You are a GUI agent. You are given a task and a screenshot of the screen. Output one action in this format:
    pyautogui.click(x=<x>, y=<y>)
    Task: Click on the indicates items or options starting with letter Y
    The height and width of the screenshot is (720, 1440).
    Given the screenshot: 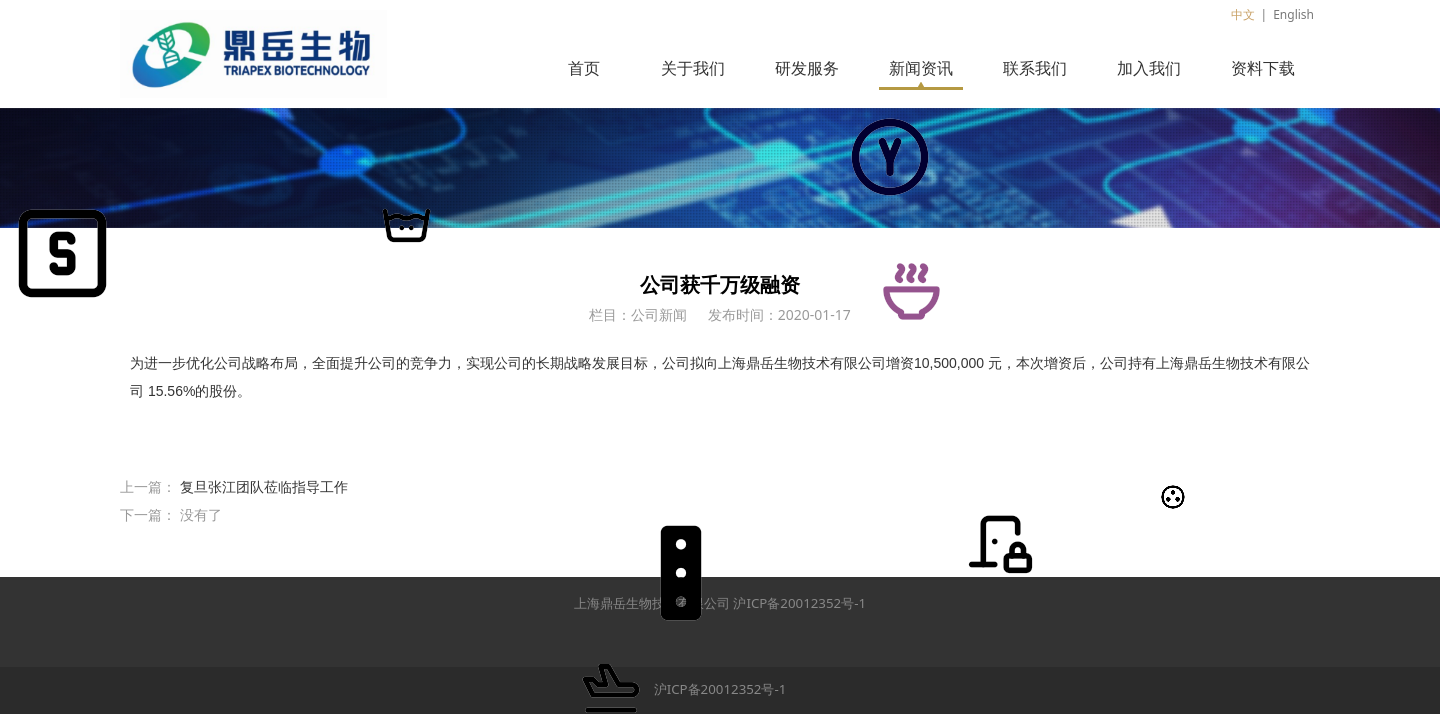 What is the action you would take?
    pyautogui.click(x=890, y=157)
    